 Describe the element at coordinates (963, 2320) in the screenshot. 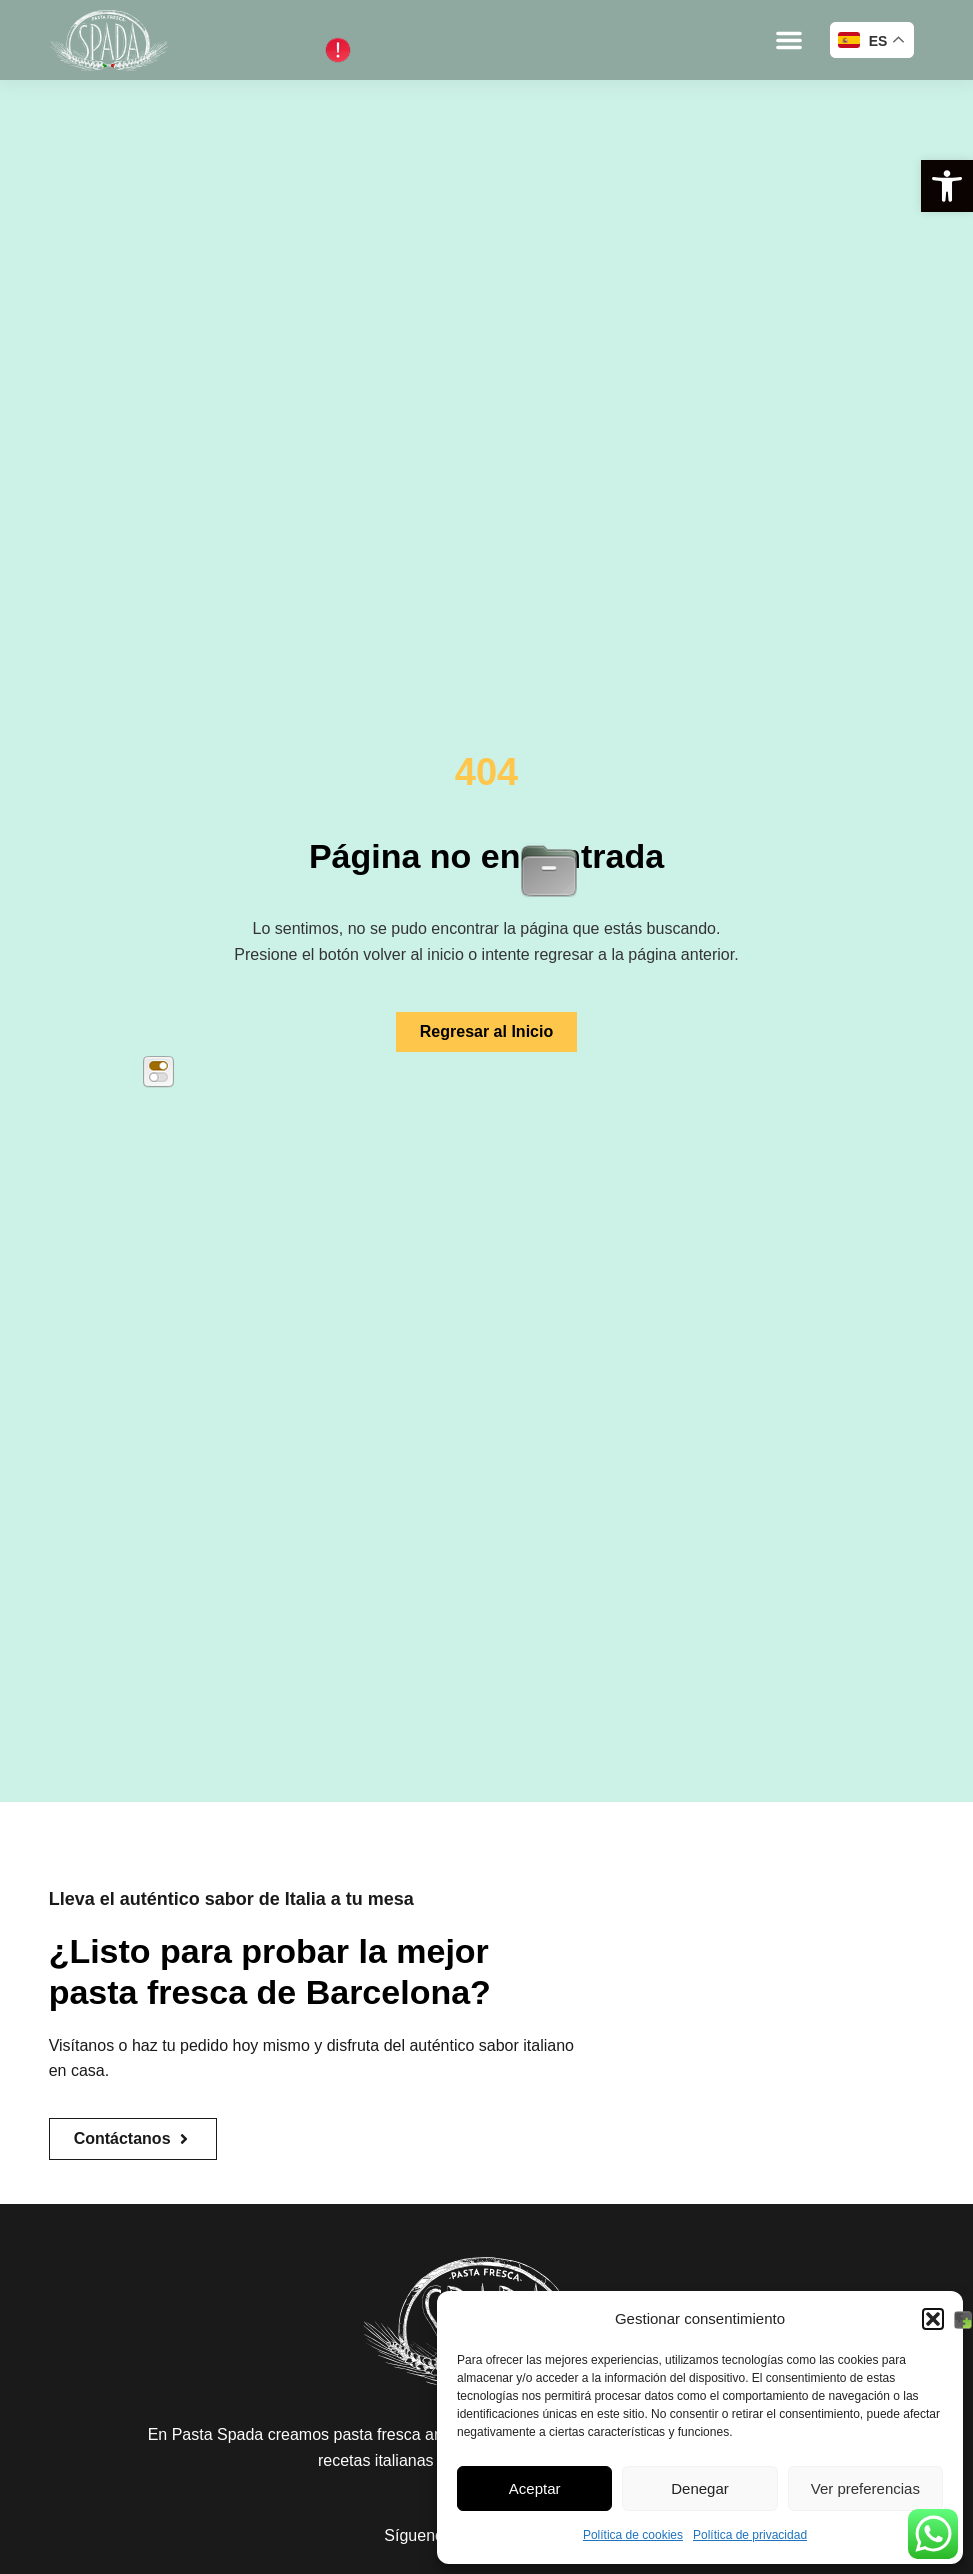

I see `open browser extensions manager` at that location.